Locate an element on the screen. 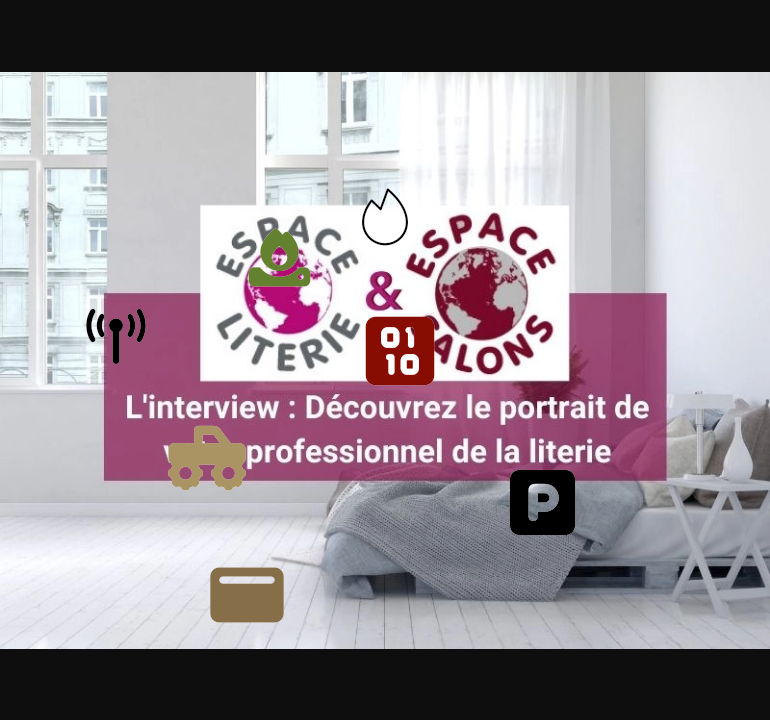 The width and height of the screenshot is (770, 720). find nearby parking locations is located at coordinates (542, 502).